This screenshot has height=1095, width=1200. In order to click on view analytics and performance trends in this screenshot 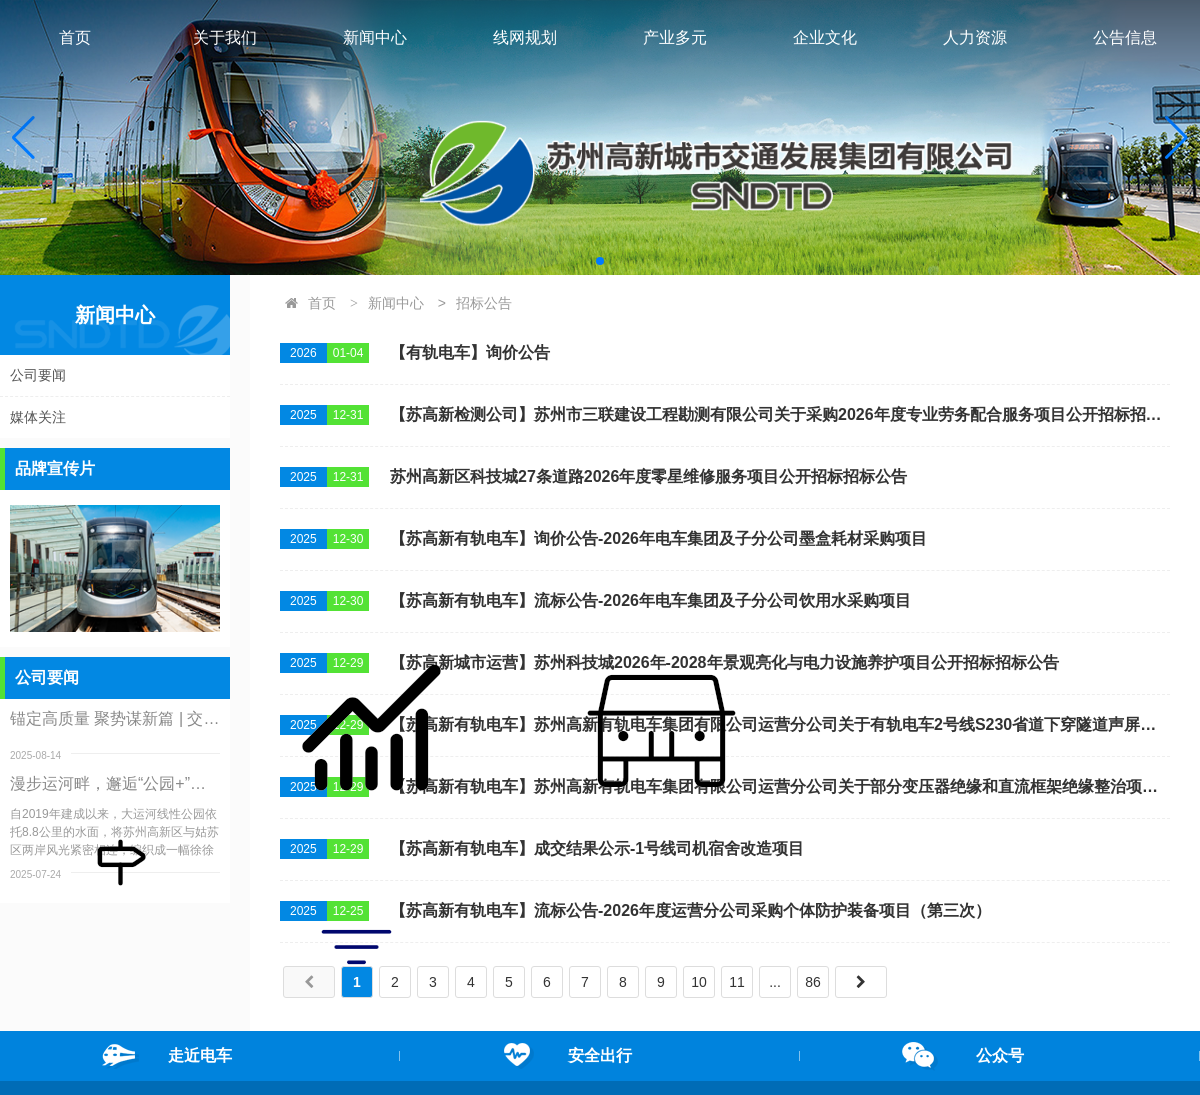, I will do `click(371, 727)`.